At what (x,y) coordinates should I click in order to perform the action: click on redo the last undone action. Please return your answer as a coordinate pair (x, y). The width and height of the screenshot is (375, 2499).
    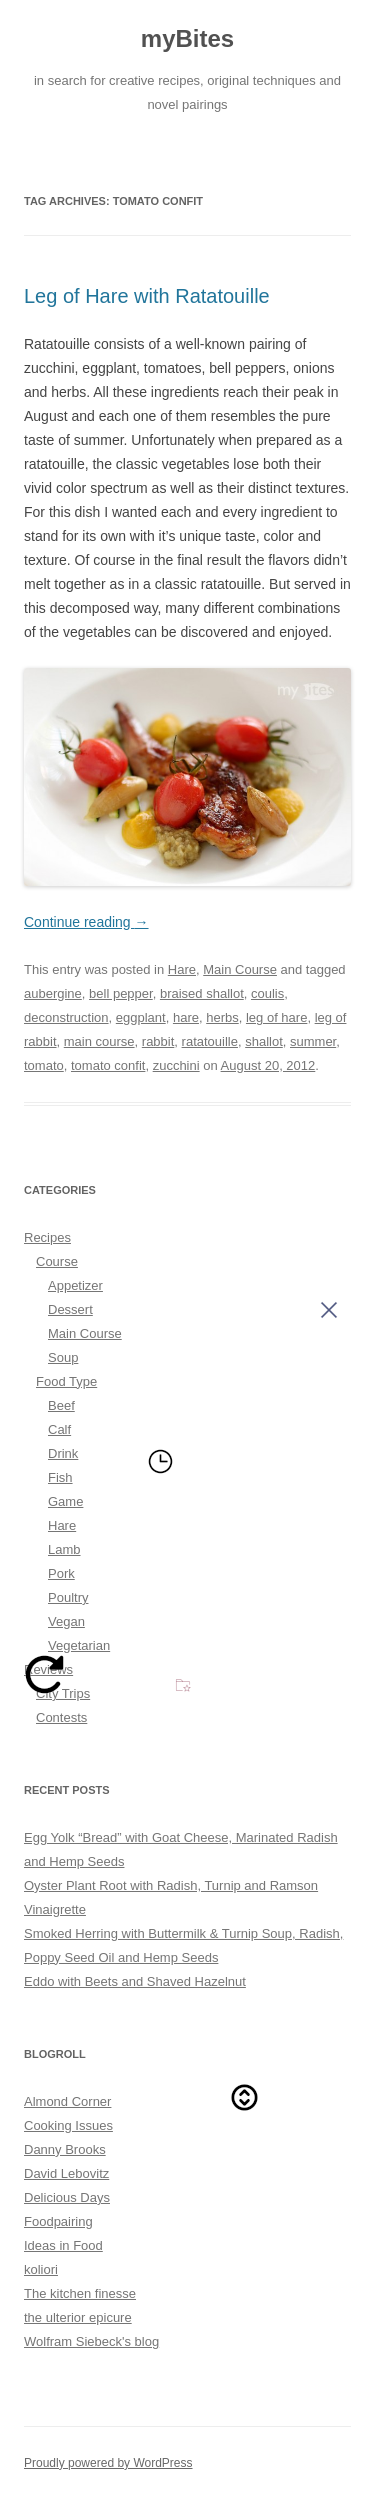
    Looking at the image, I should click on (44, 1674).